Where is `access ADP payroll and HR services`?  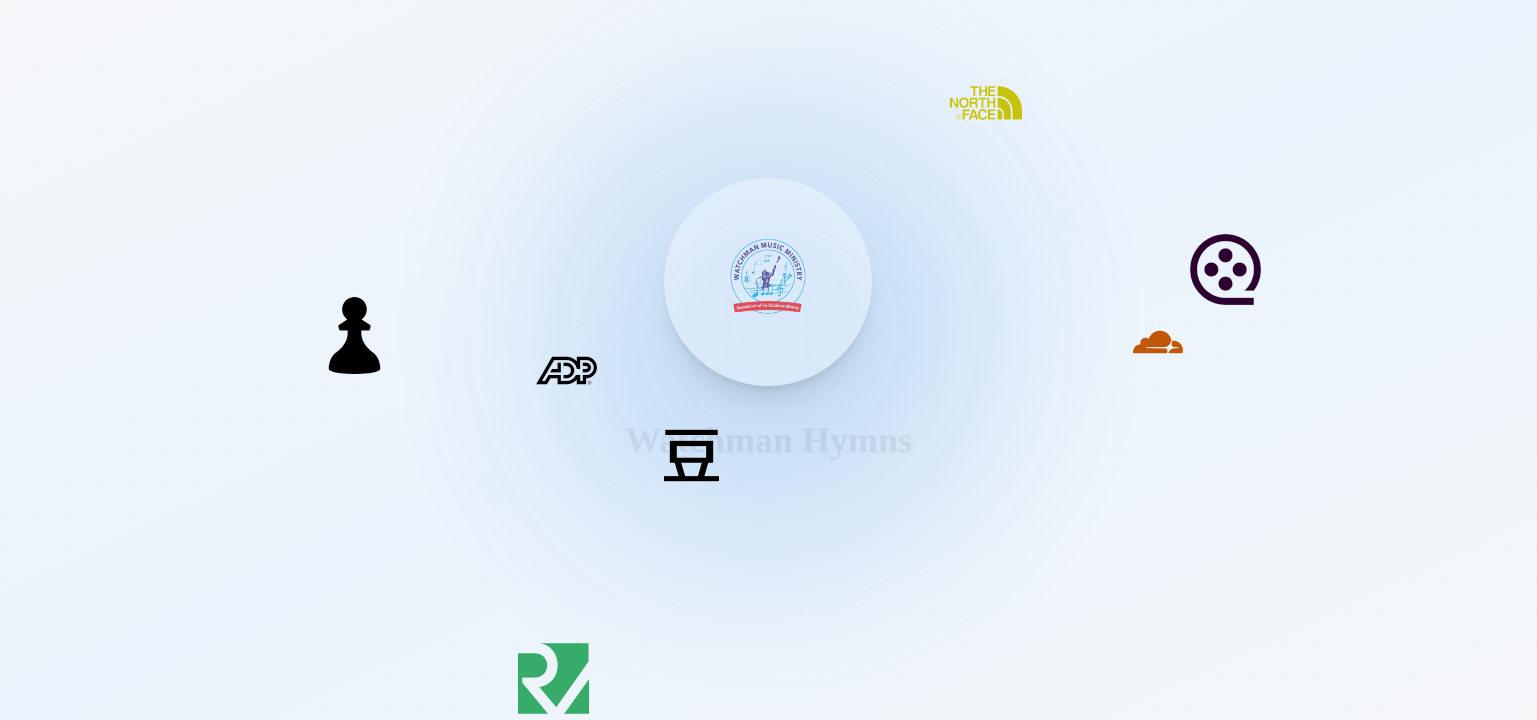
access ADP payroll and HR services is located at coordinates (566, 370).